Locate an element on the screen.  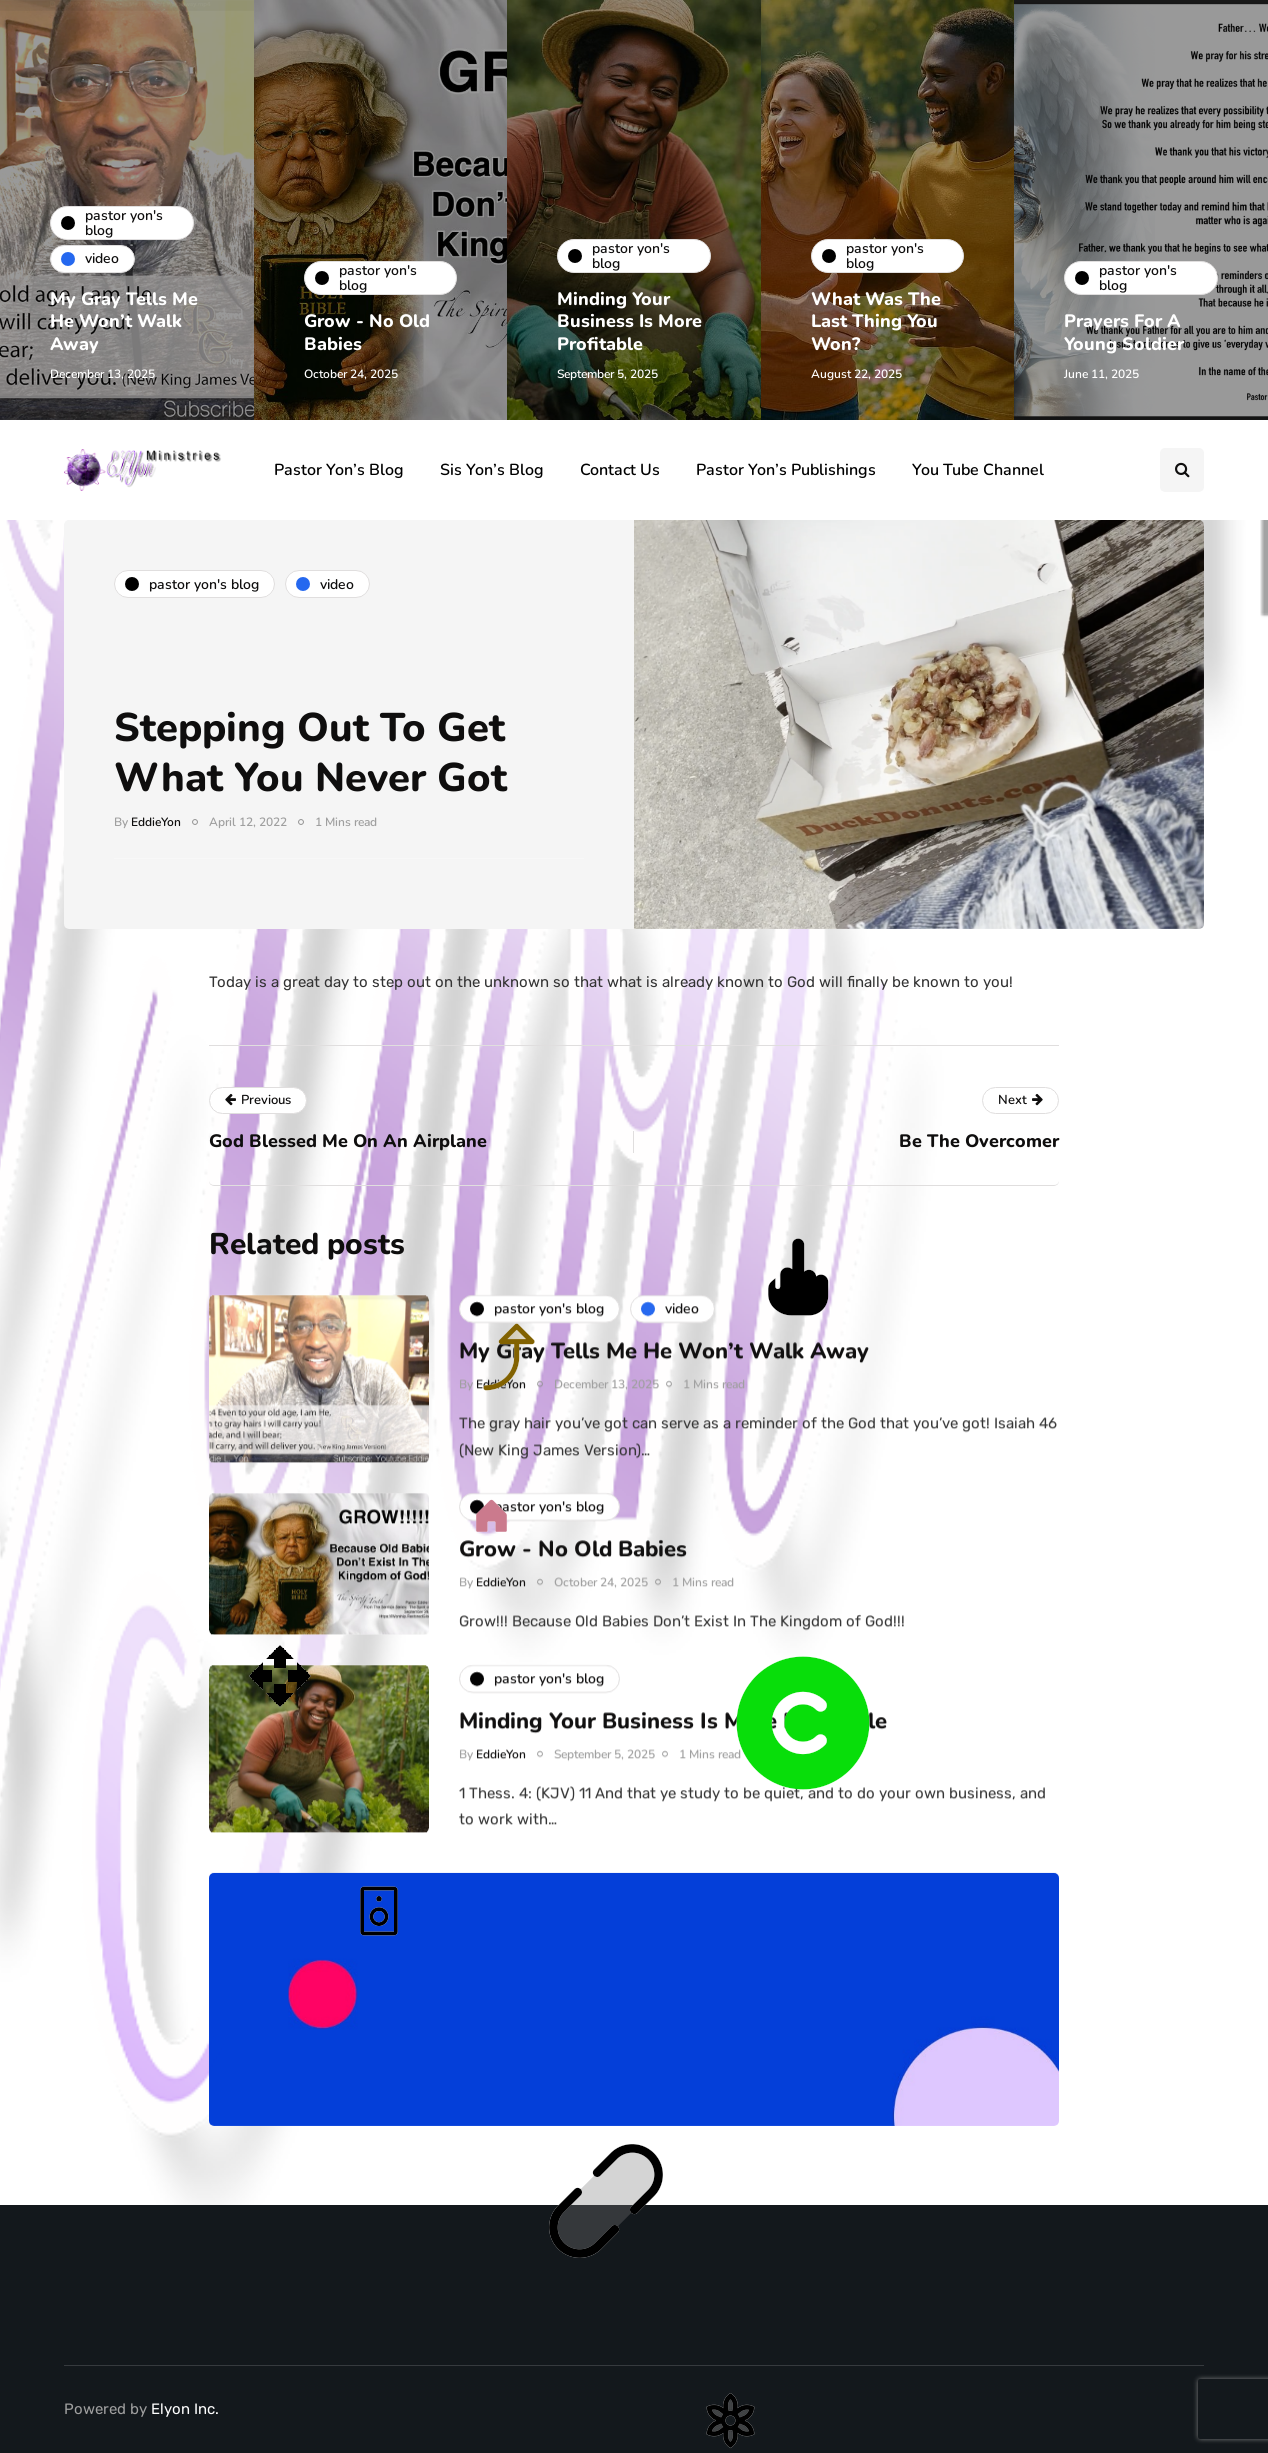
indicates copyrighted content is located at coordinates (803, 1723).